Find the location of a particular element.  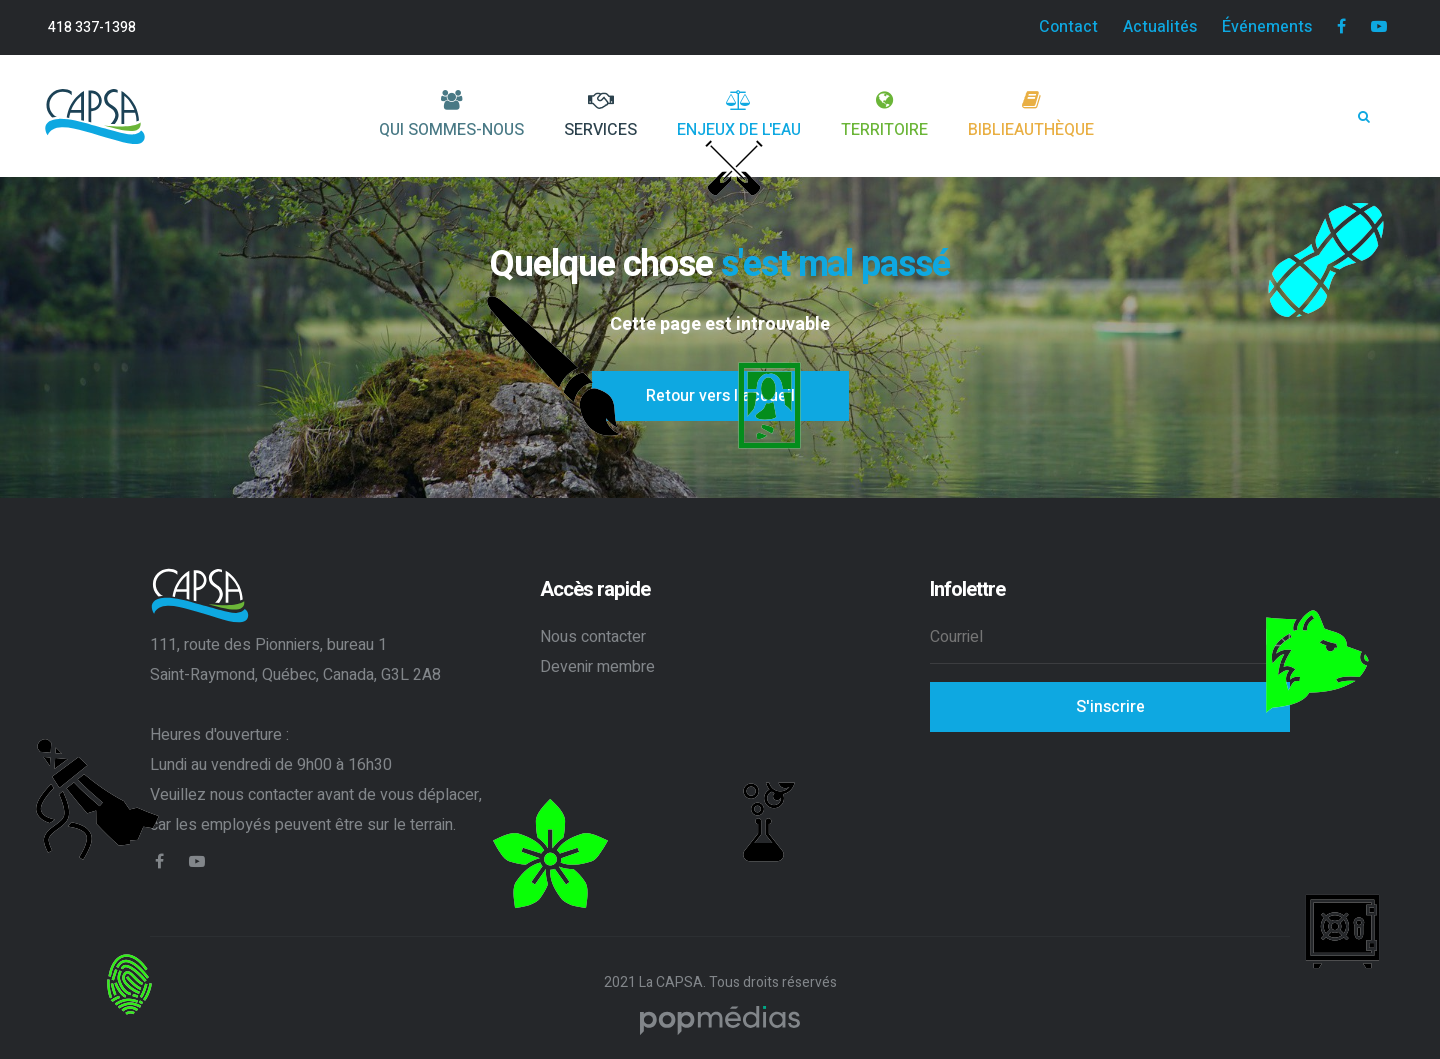

access bear or wildlife-related content in a game is located at coordinates (1321, 661).